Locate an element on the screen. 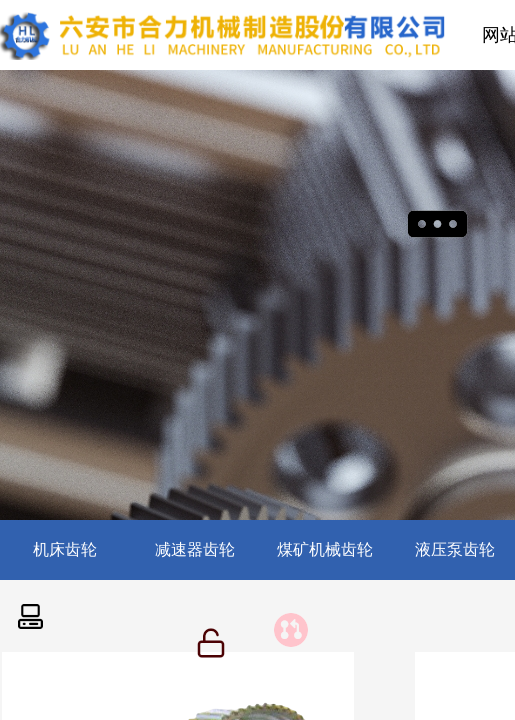 The width and height of the screenshot is (515, 720). unlock a secured item or feature is located at coordinates (211, 643).